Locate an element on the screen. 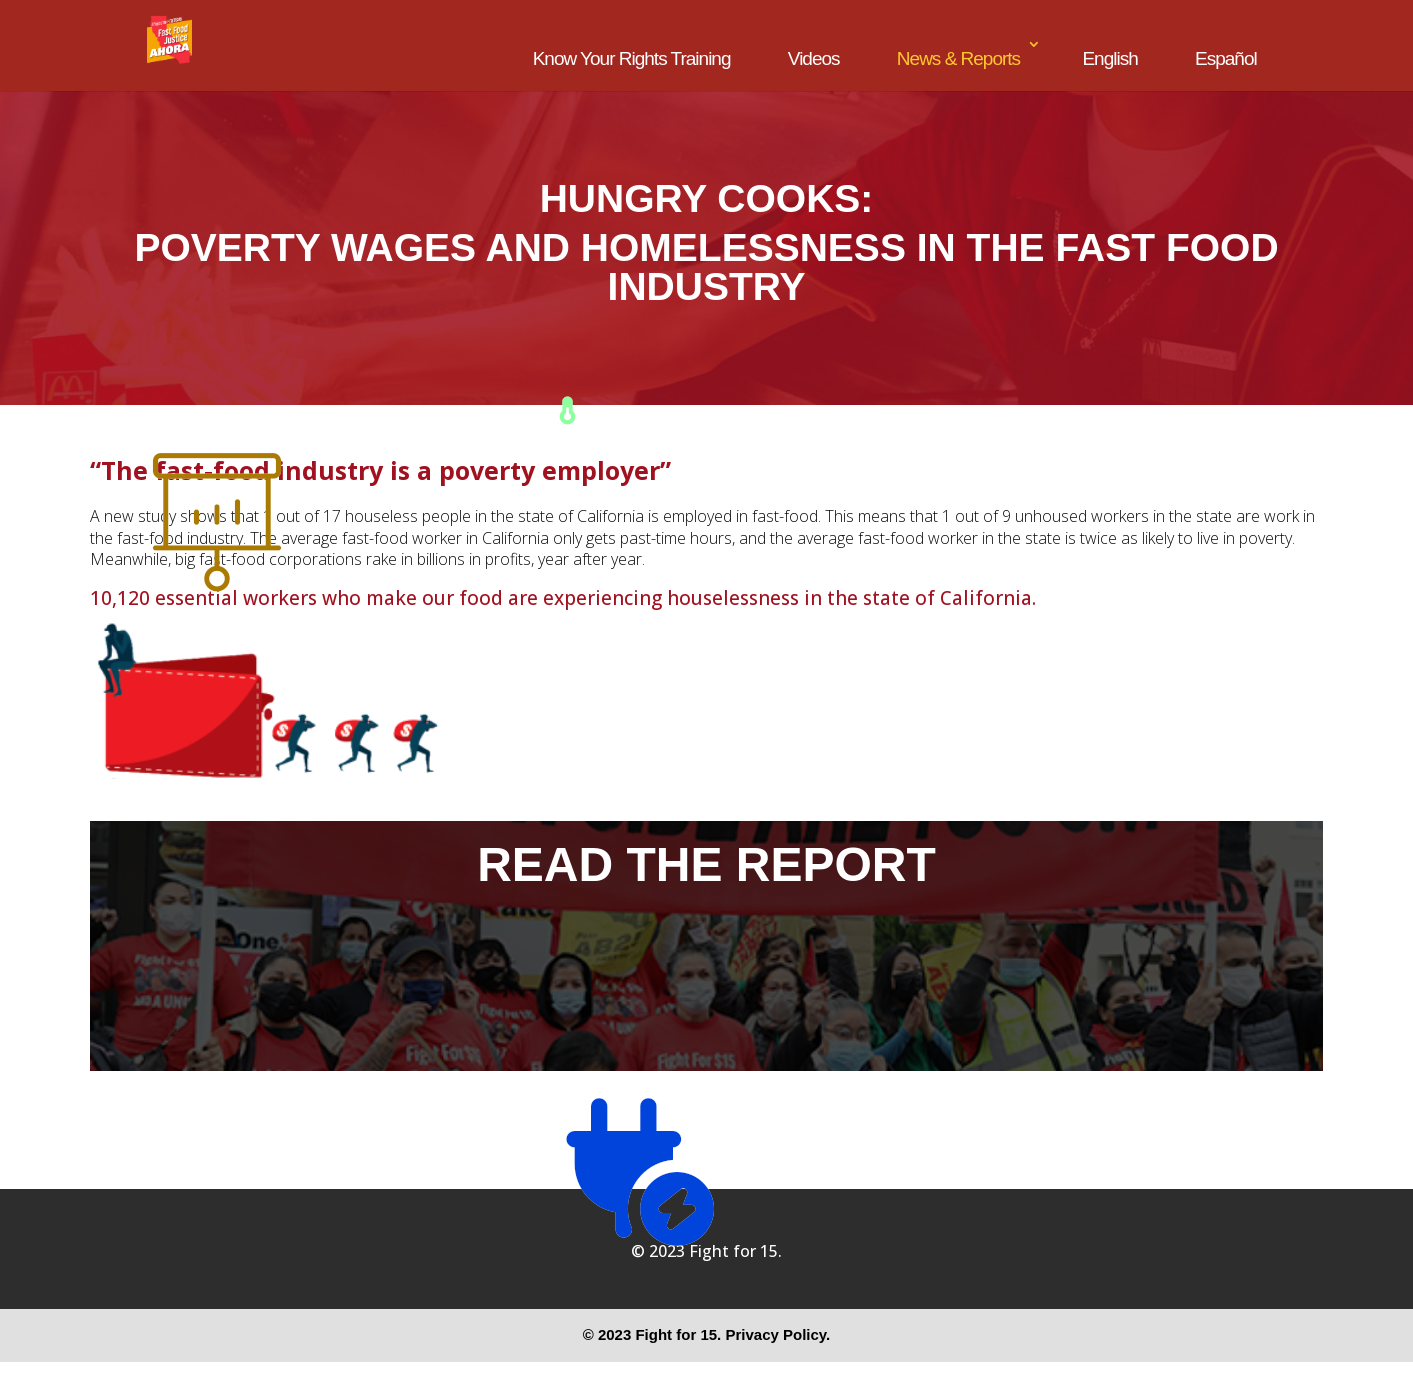 This screenshot has width=1413, height=1384. indicates active power connection or charging is located at coordinates (632, 1172).